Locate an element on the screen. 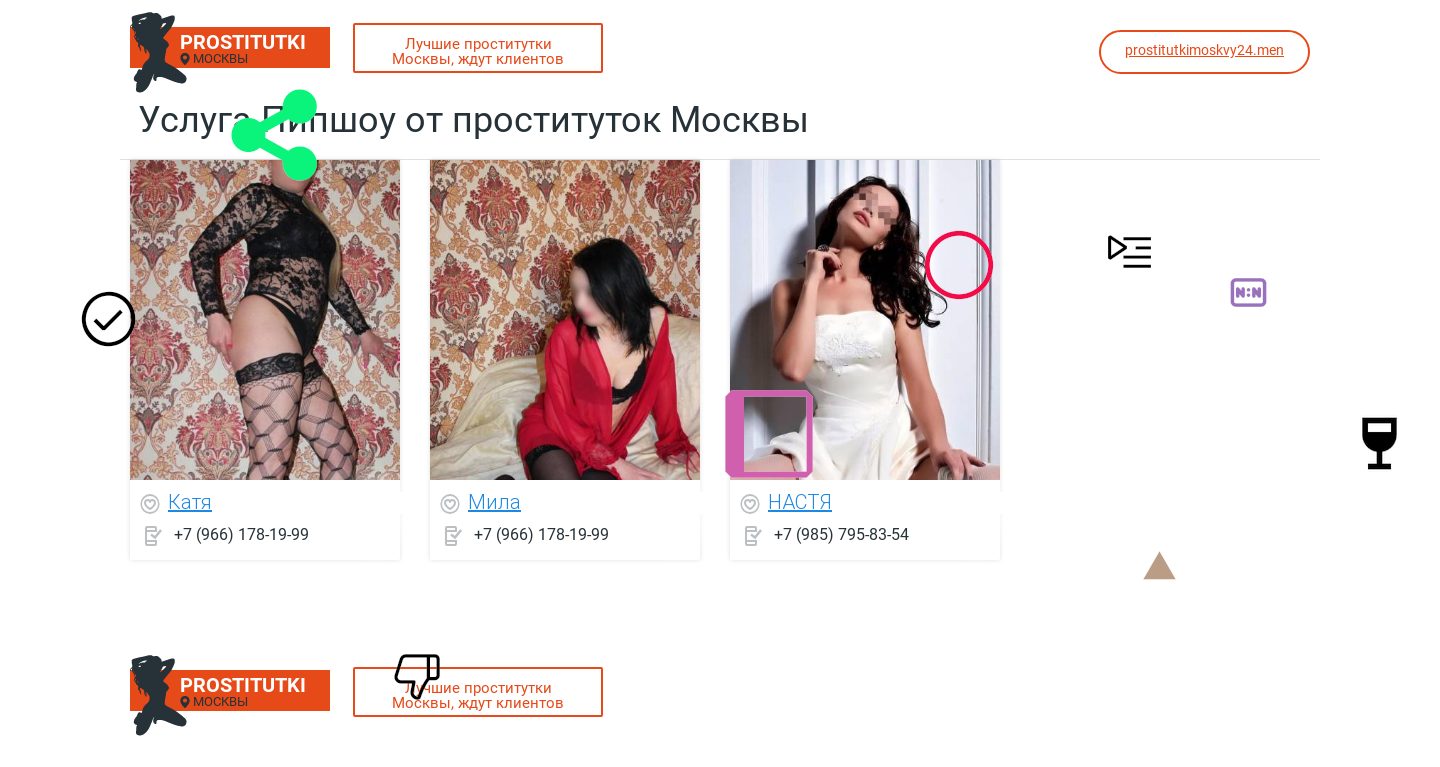 Image resolution: width=1440 pixels, height=767 pixels. move activity bar to the left side of the editor is located at coordinates (769, 434).